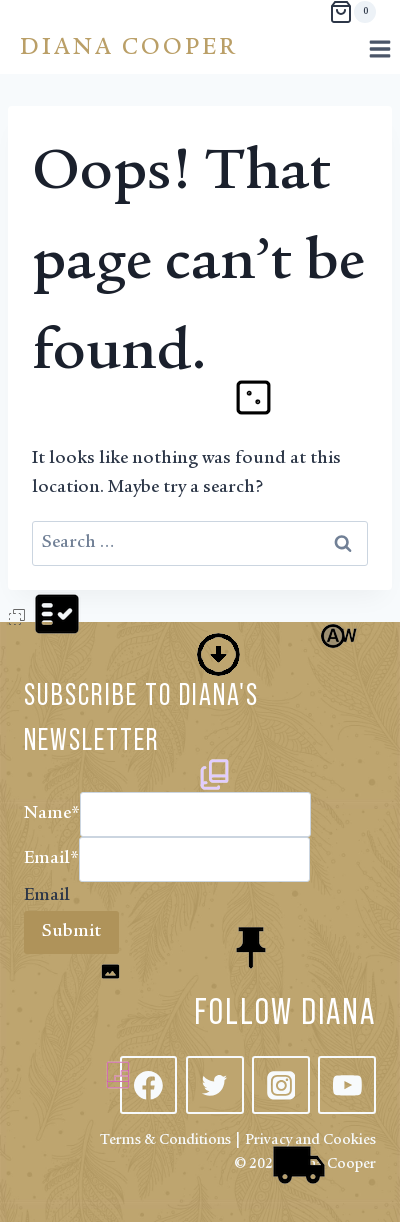 Image resolution: width=400 pixels, height=1222 pixels. What do you see at coordinates (110, 971) in the screenshot?
I see `view image at actual size` at bounding box center [110, 971].